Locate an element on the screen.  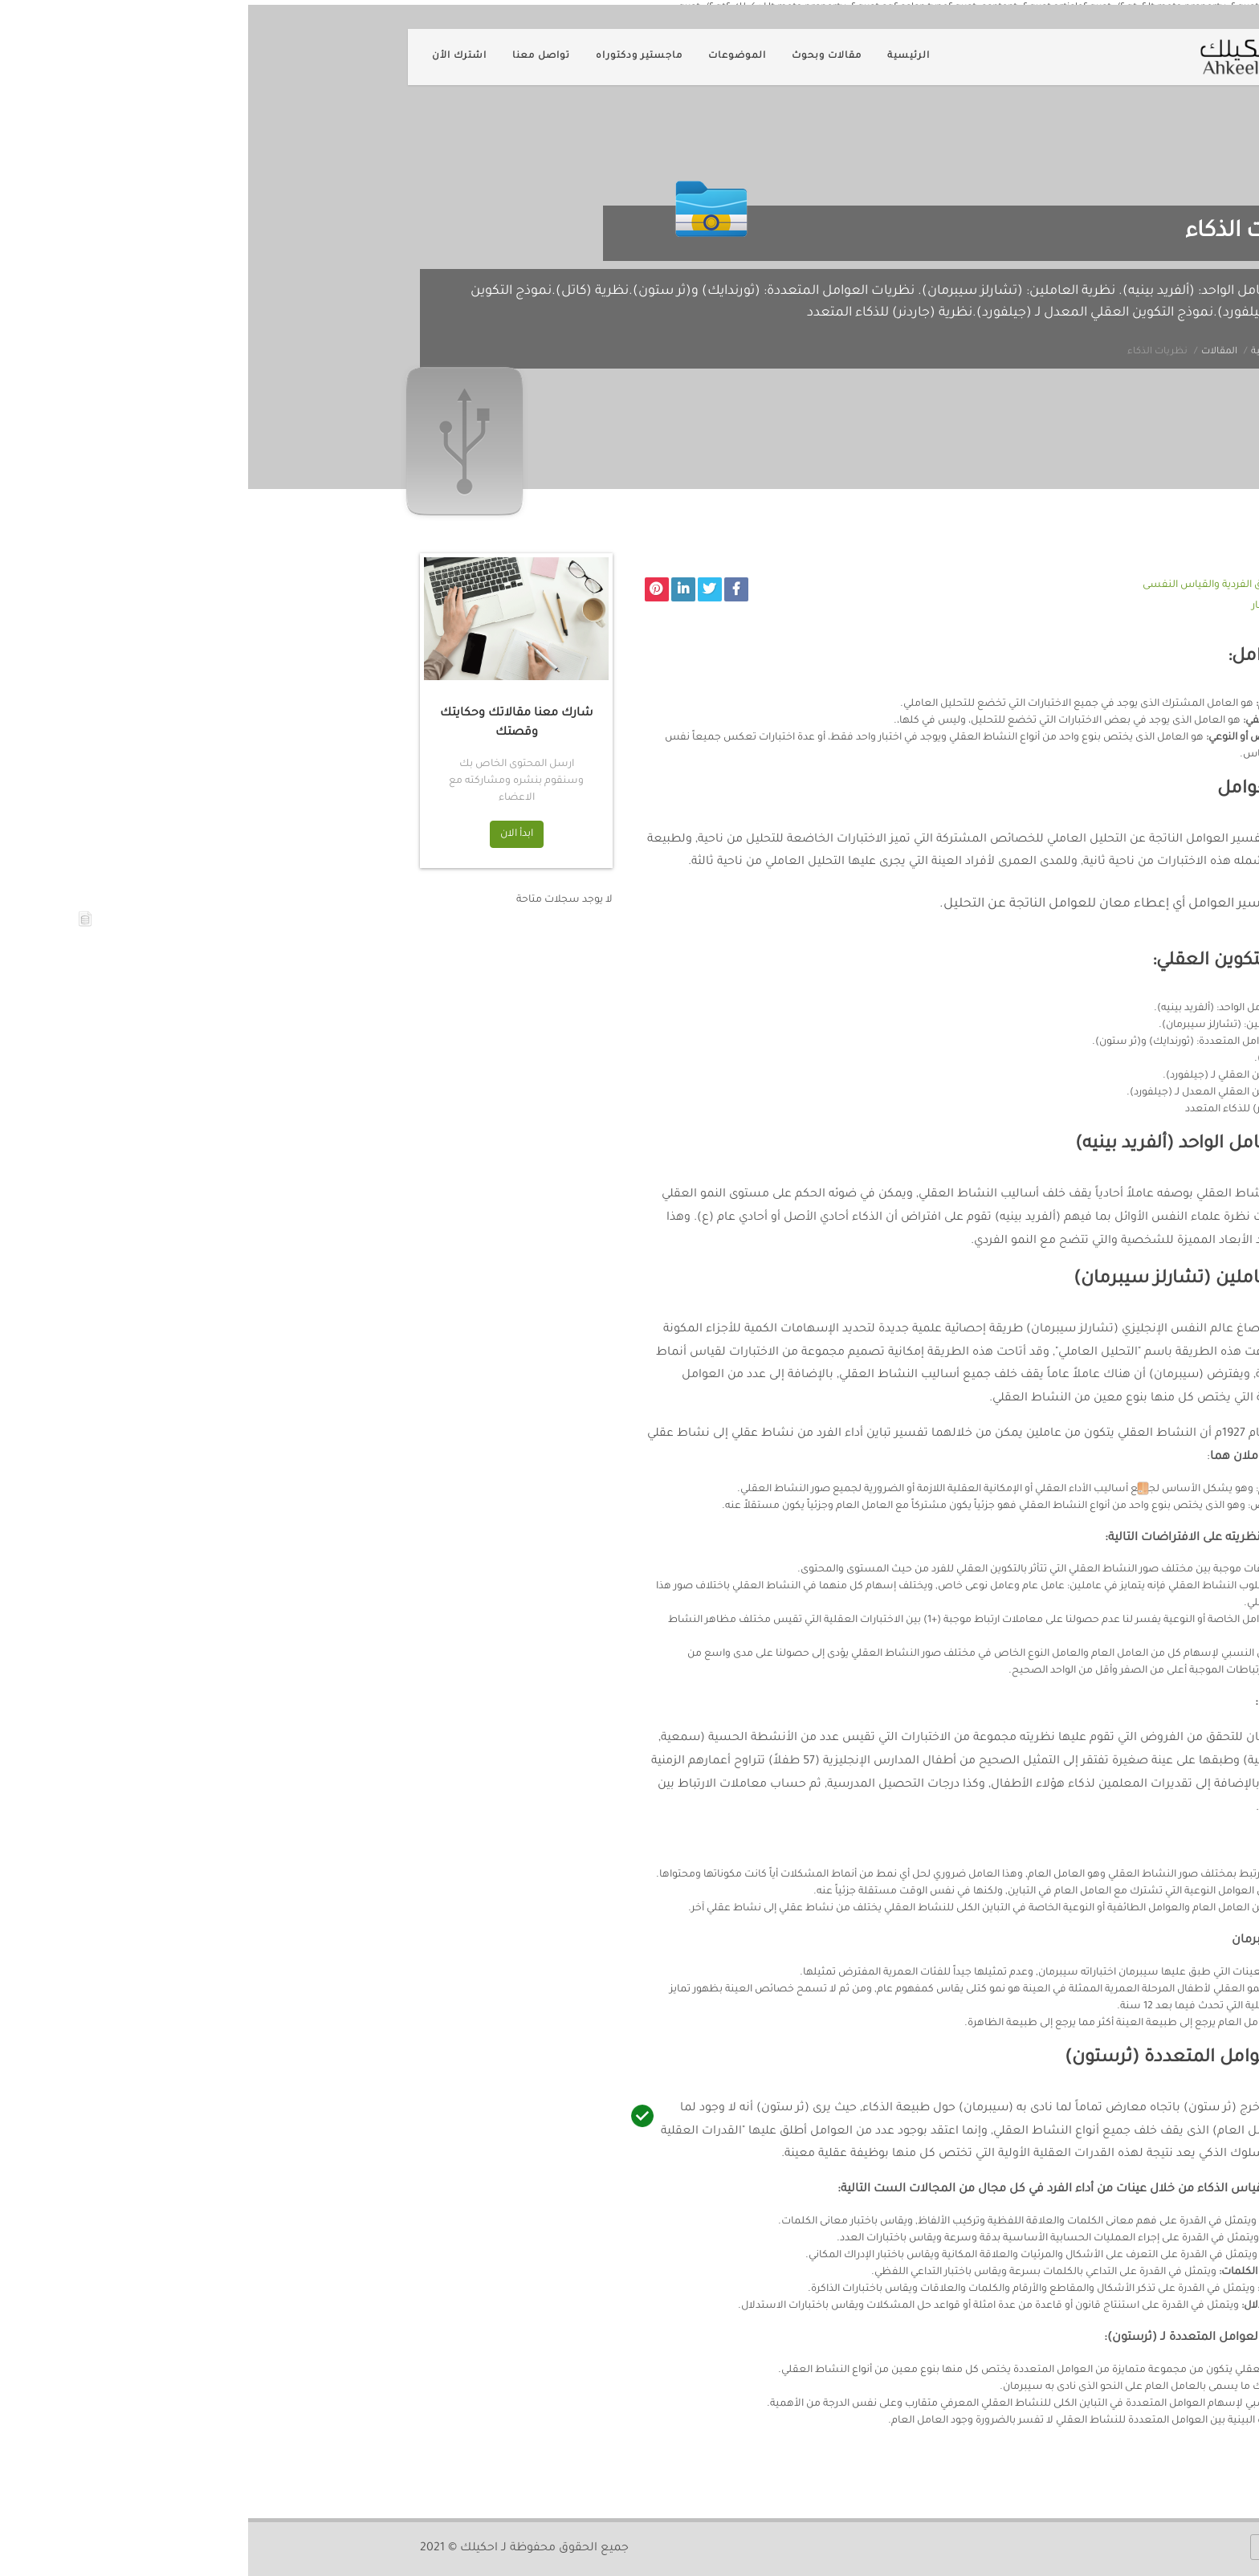
sqlite3 database file is located at coordinates (85, 919).